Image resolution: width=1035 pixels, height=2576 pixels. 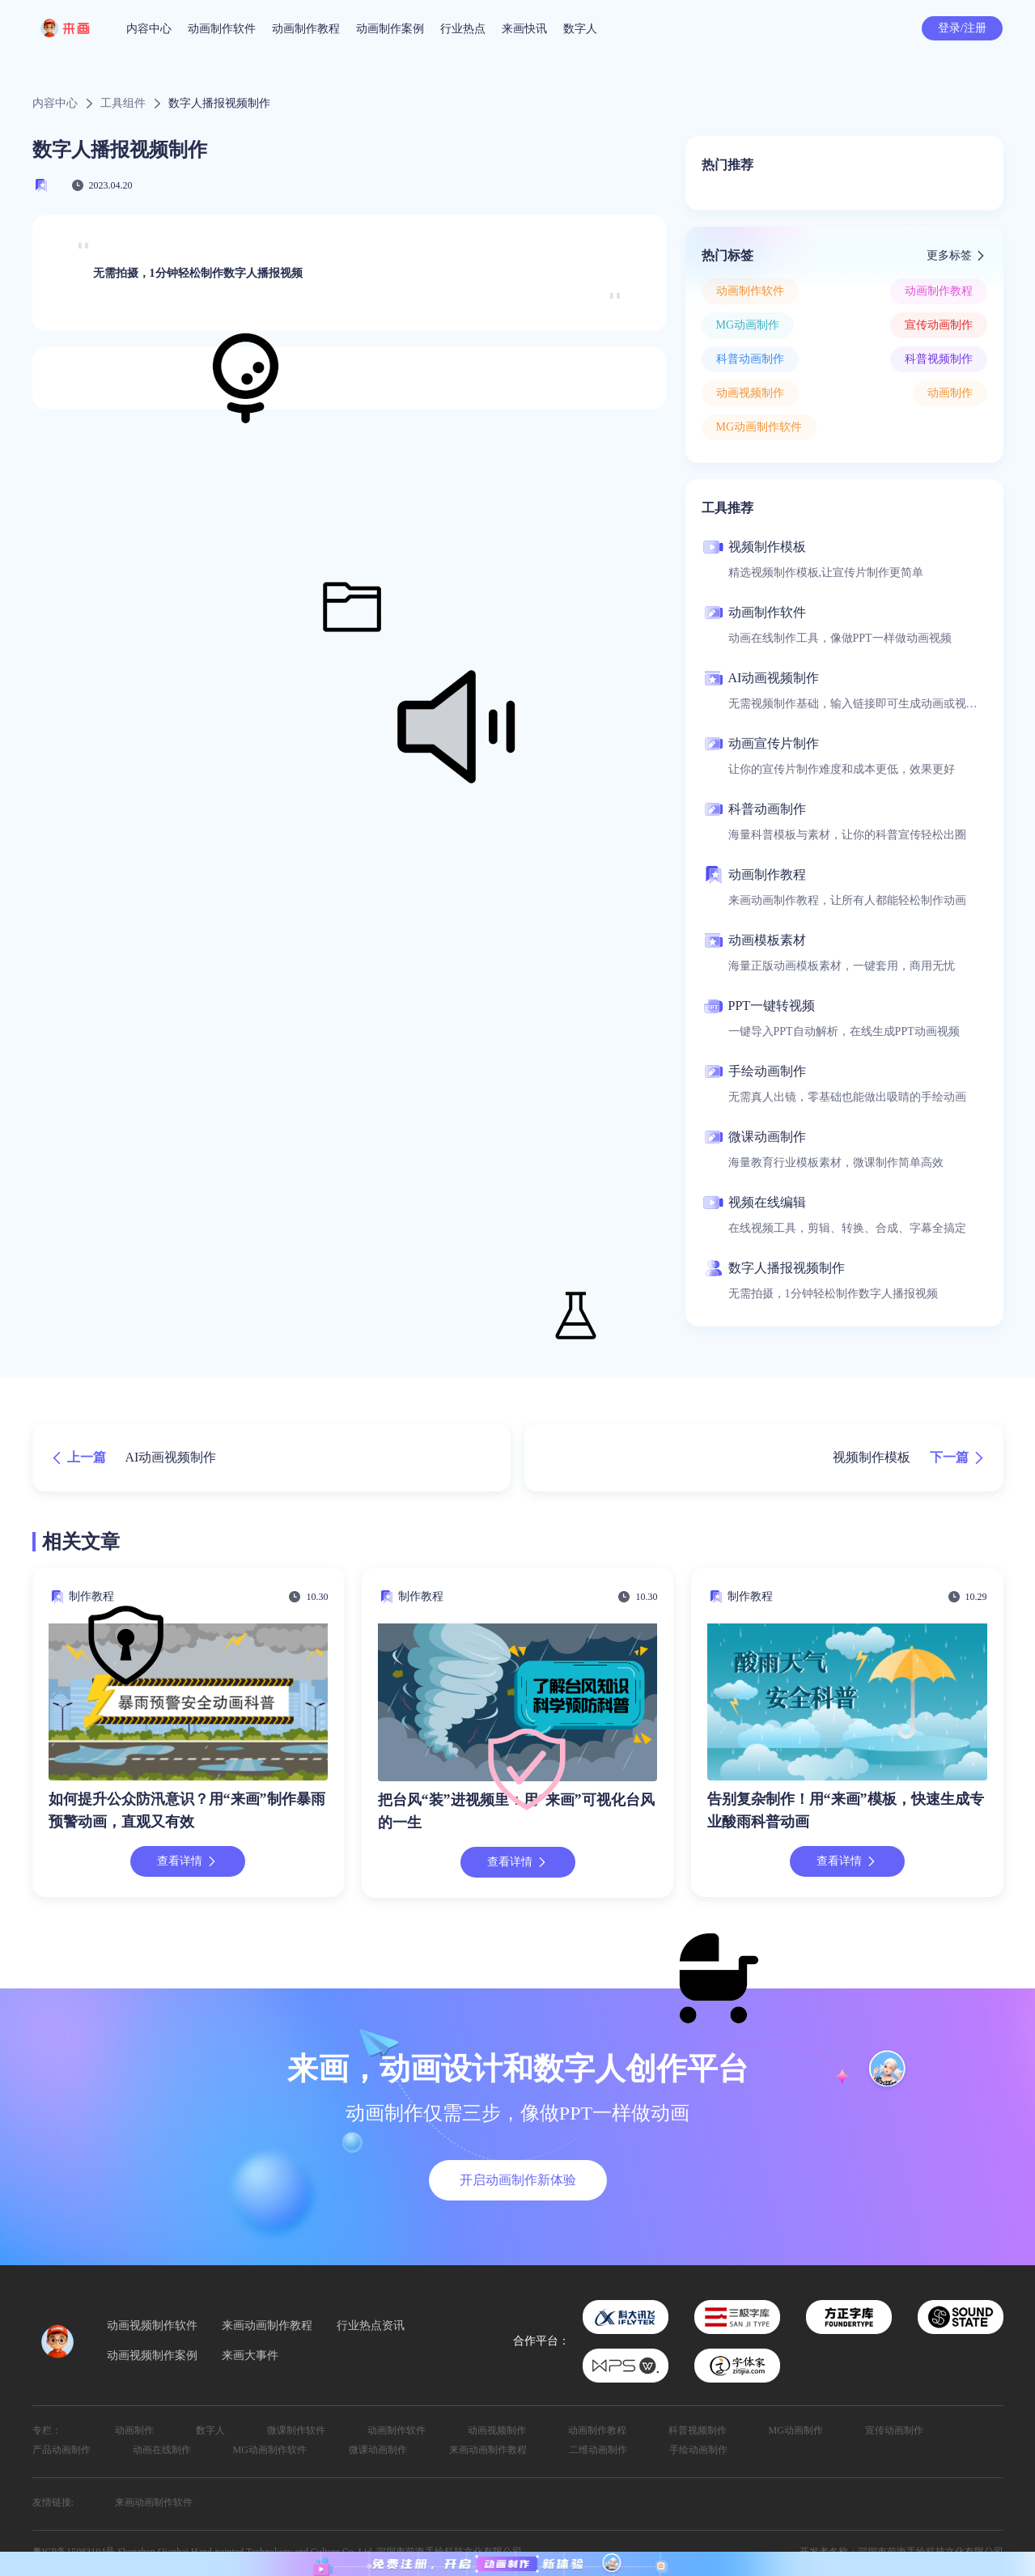 What do you see at coordinates (575, 1315) in the screenshot?
I see `access experimental or beta features` at bounding box center [575, 1315].